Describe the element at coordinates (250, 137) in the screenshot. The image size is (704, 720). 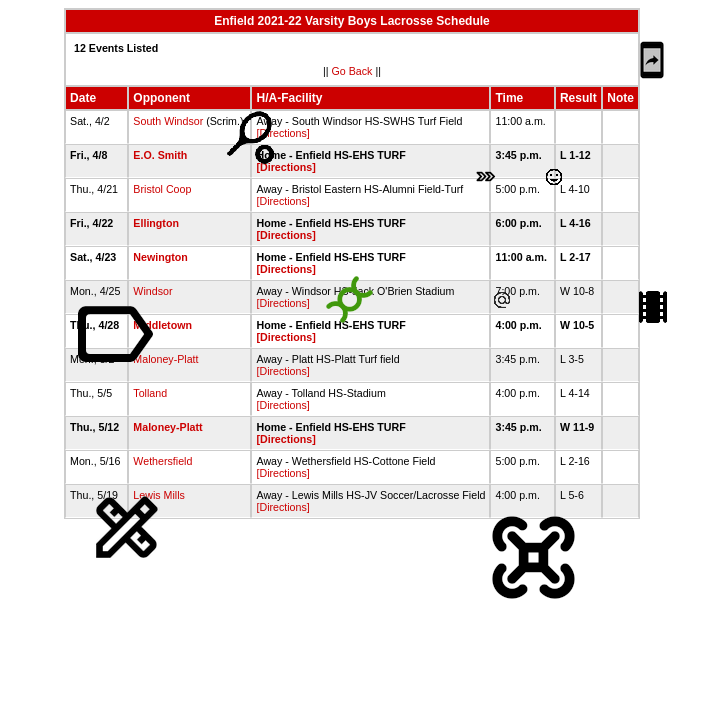
I see `access tennis or racket sports features` at that location.